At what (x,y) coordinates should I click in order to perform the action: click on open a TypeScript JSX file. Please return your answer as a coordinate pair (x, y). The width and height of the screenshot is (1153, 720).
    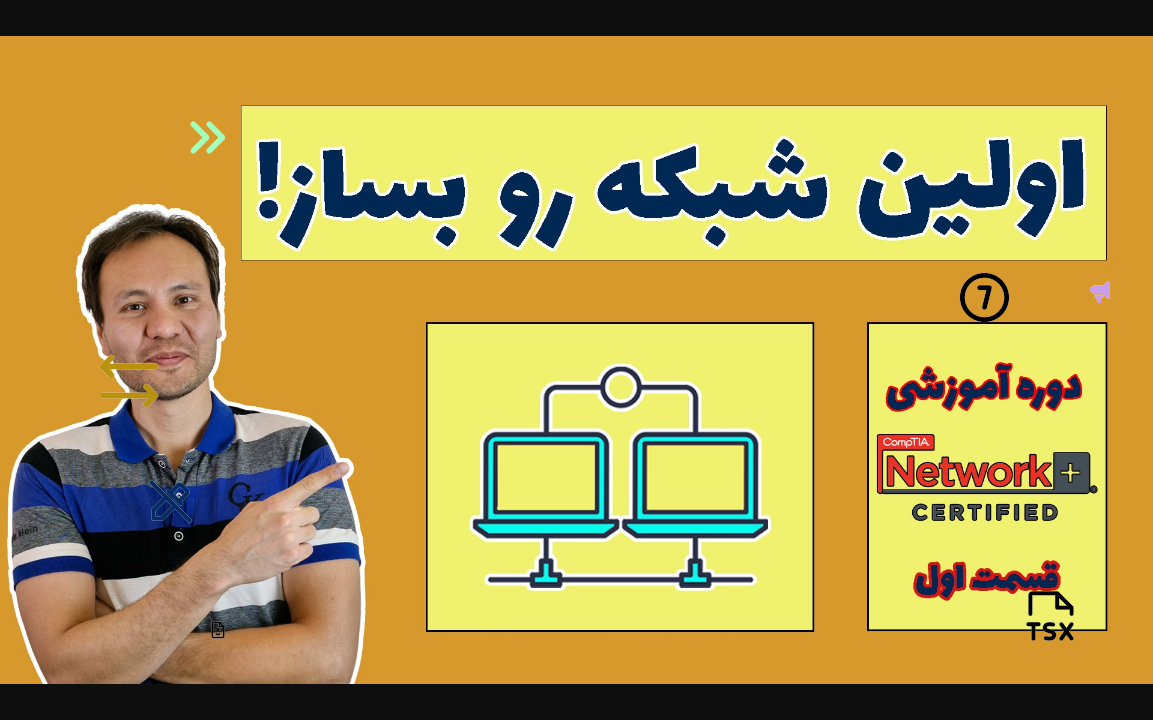
    Looking at the image, I should click on (1051, 618).